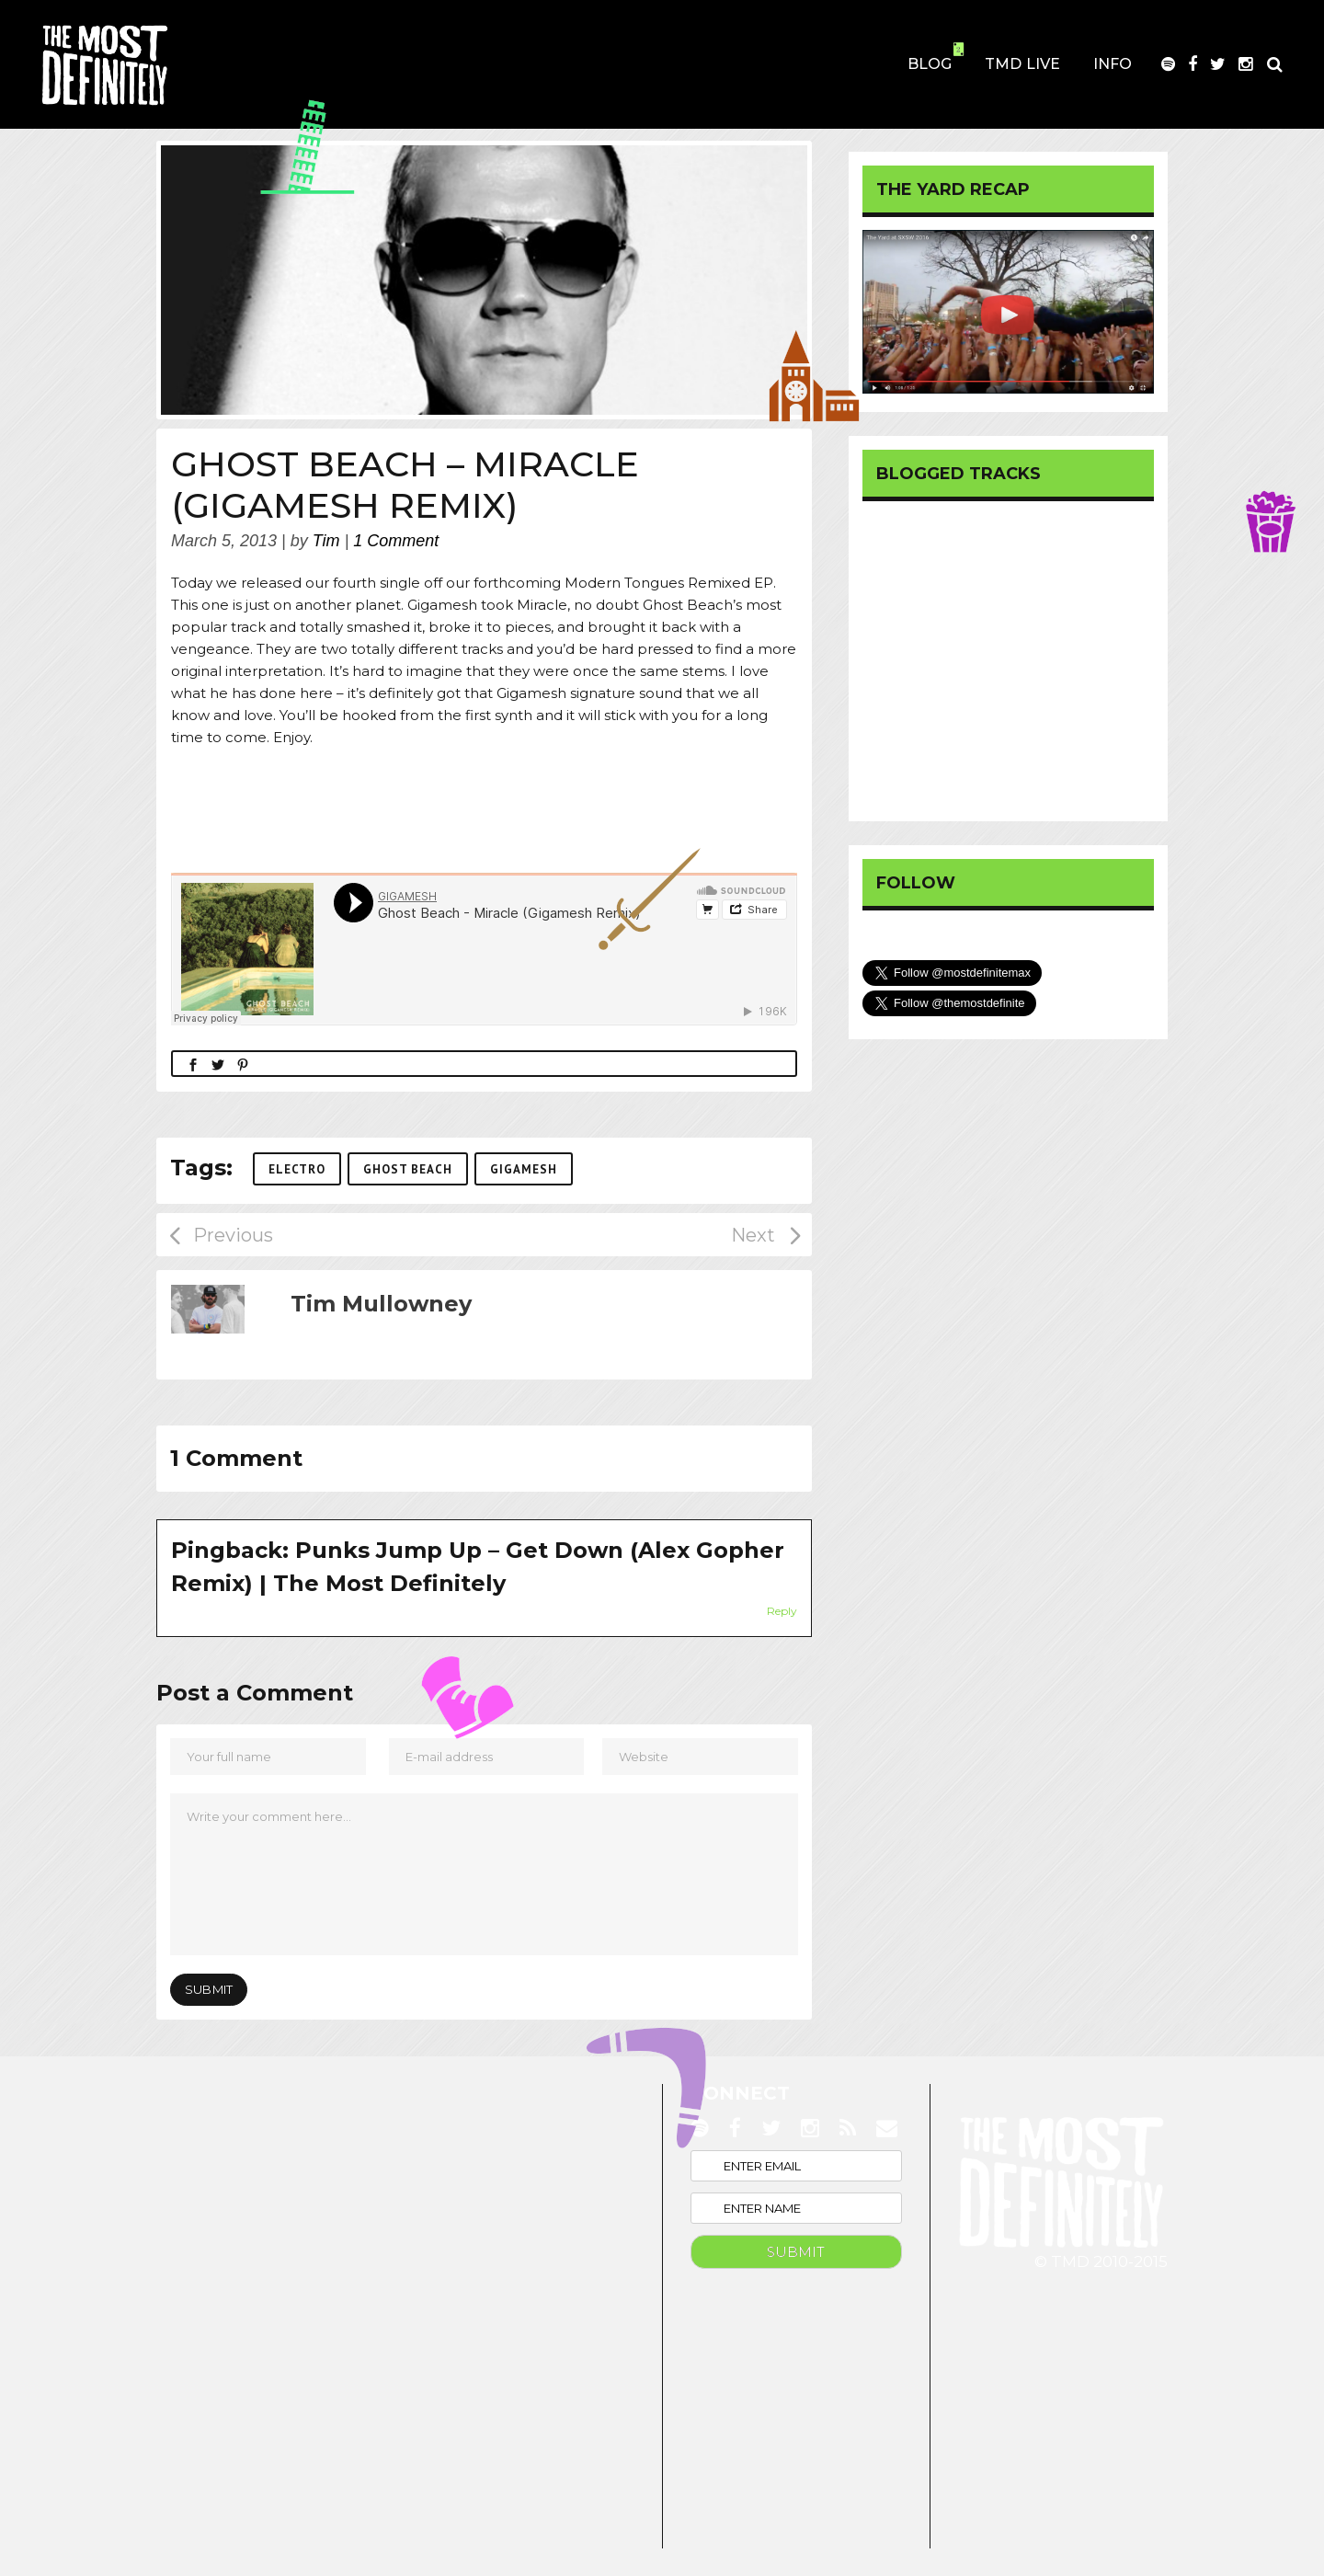 The height and width of the screenshot is (2576, 1324). Describe the element at coordinates (467, 1695) in the screenshot. I see `indicates walking or movement ability` at that location.